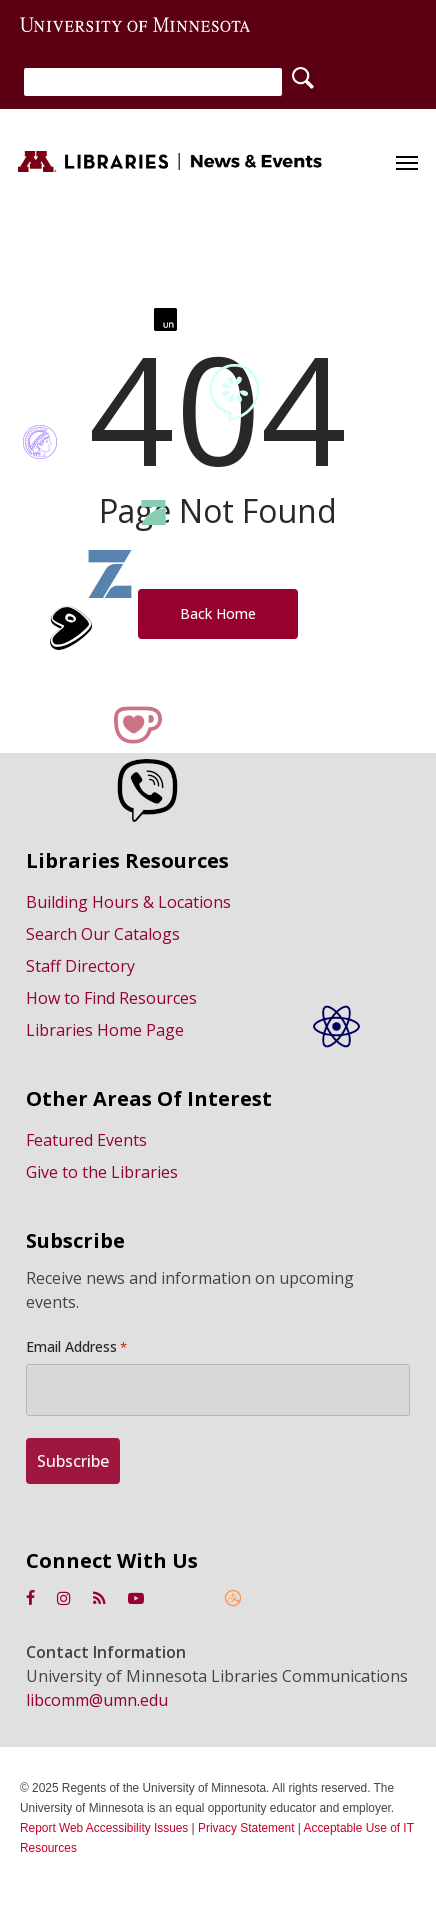 This screenshot has width=436, height=1924. I want to click on ProSieben German TV channel logo, so click(153, 512).